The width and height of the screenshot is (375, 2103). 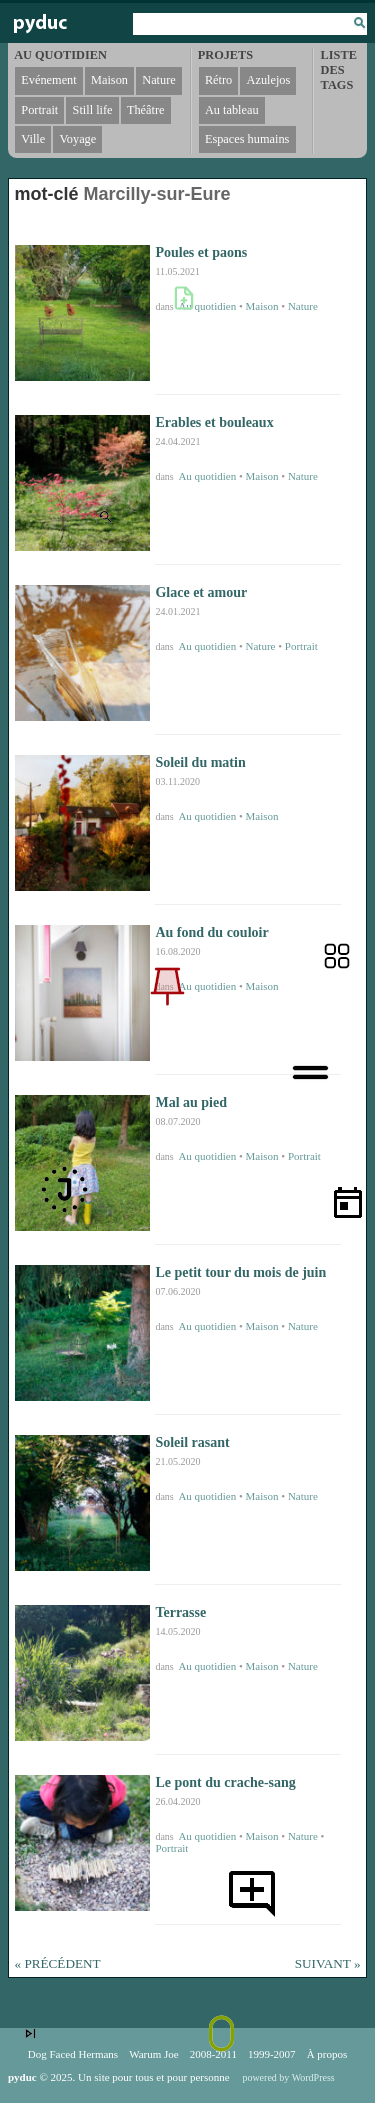 I want to click on access all apps or applications, so click(x=337, y=956).